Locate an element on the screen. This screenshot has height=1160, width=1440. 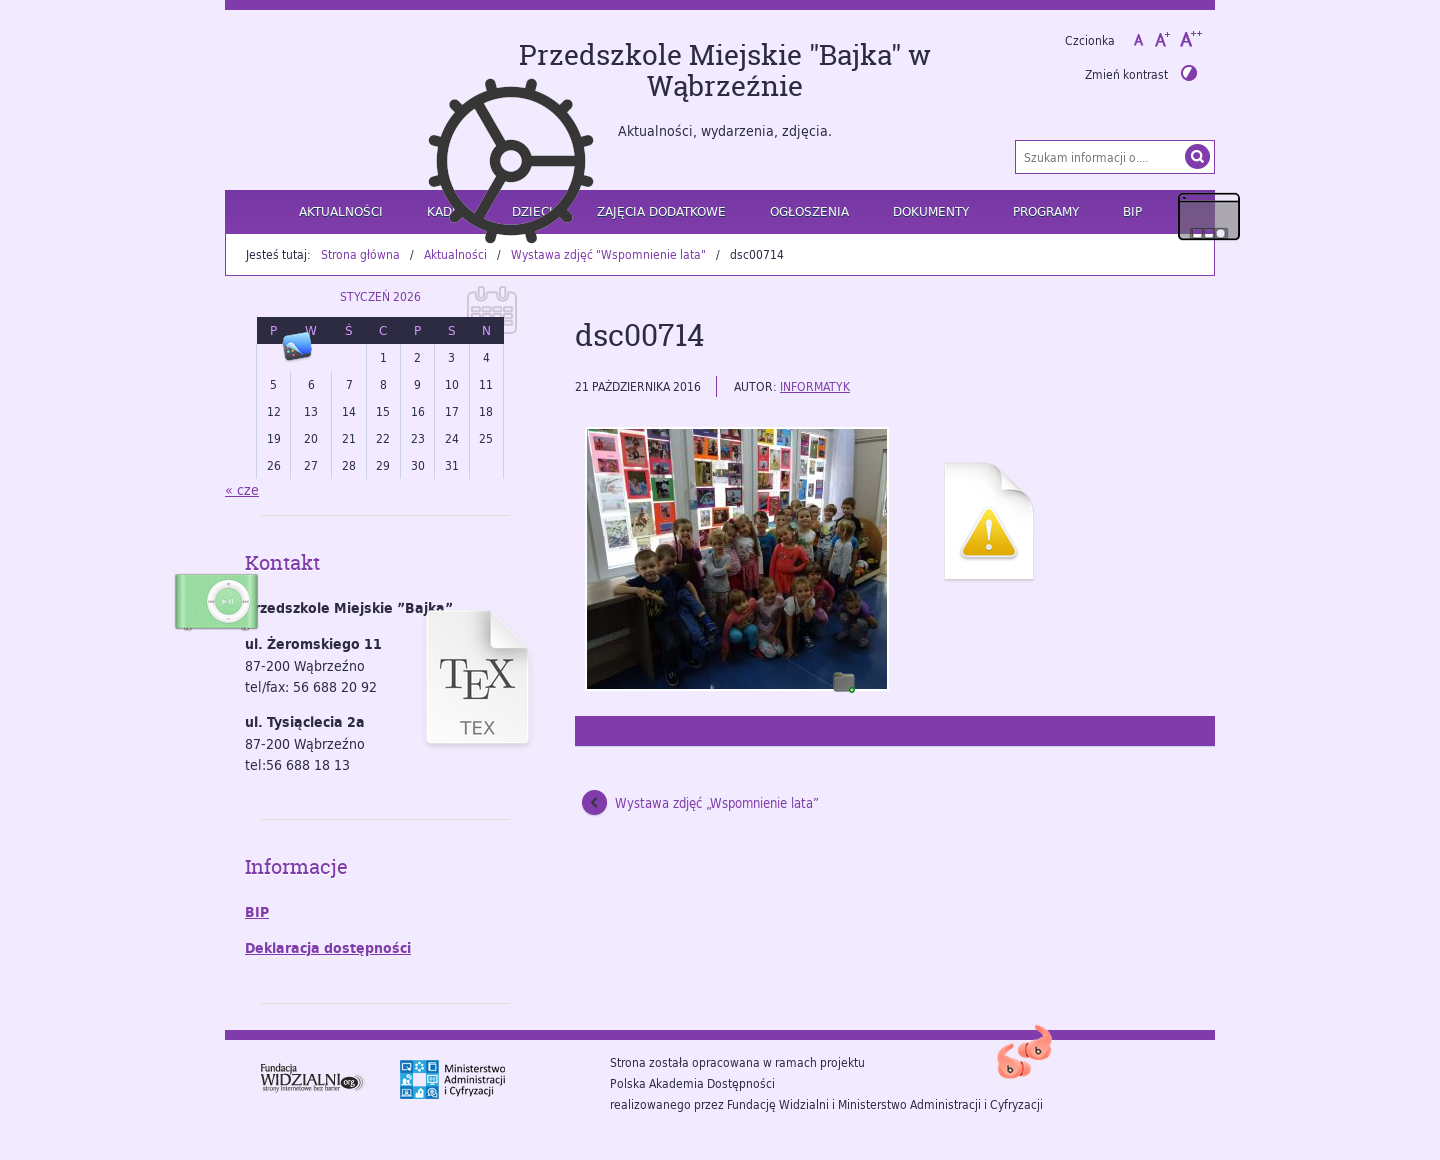
iPod shuffle device connected is located at coordinates (216, 586).